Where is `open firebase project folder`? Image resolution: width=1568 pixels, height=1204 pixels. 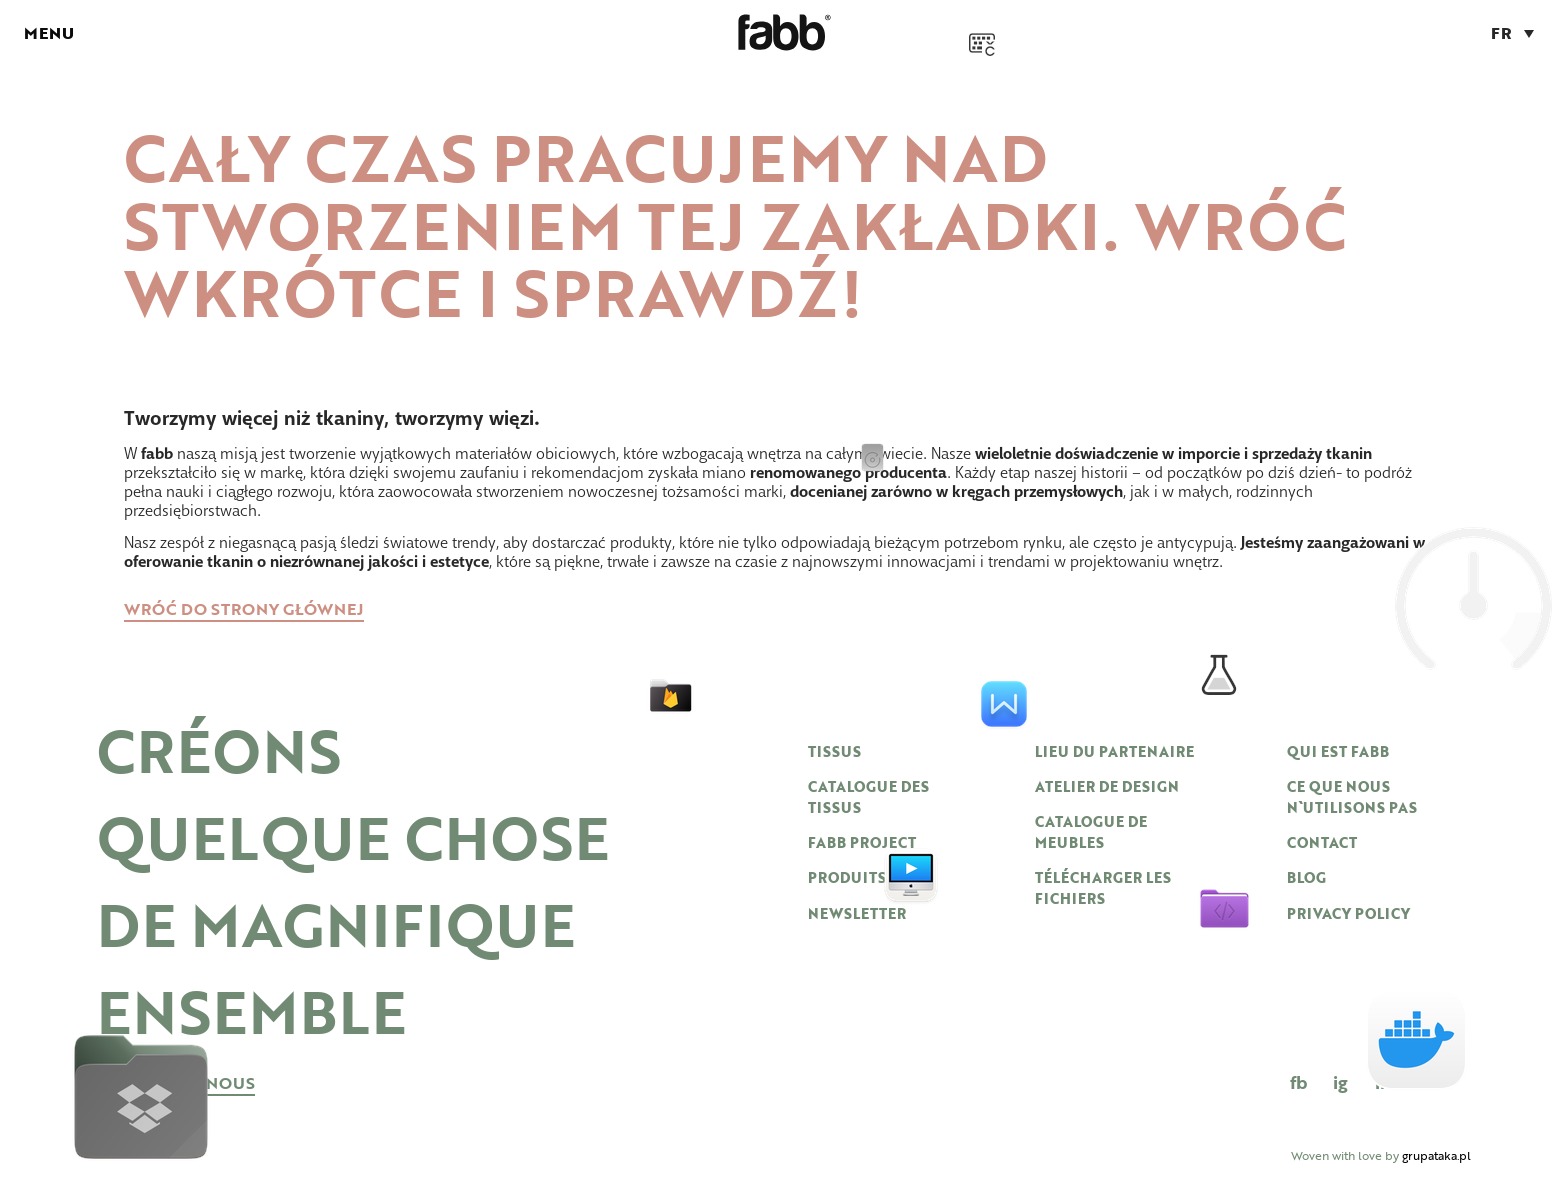
open firebase project folder is located at coordinates (670, 696).